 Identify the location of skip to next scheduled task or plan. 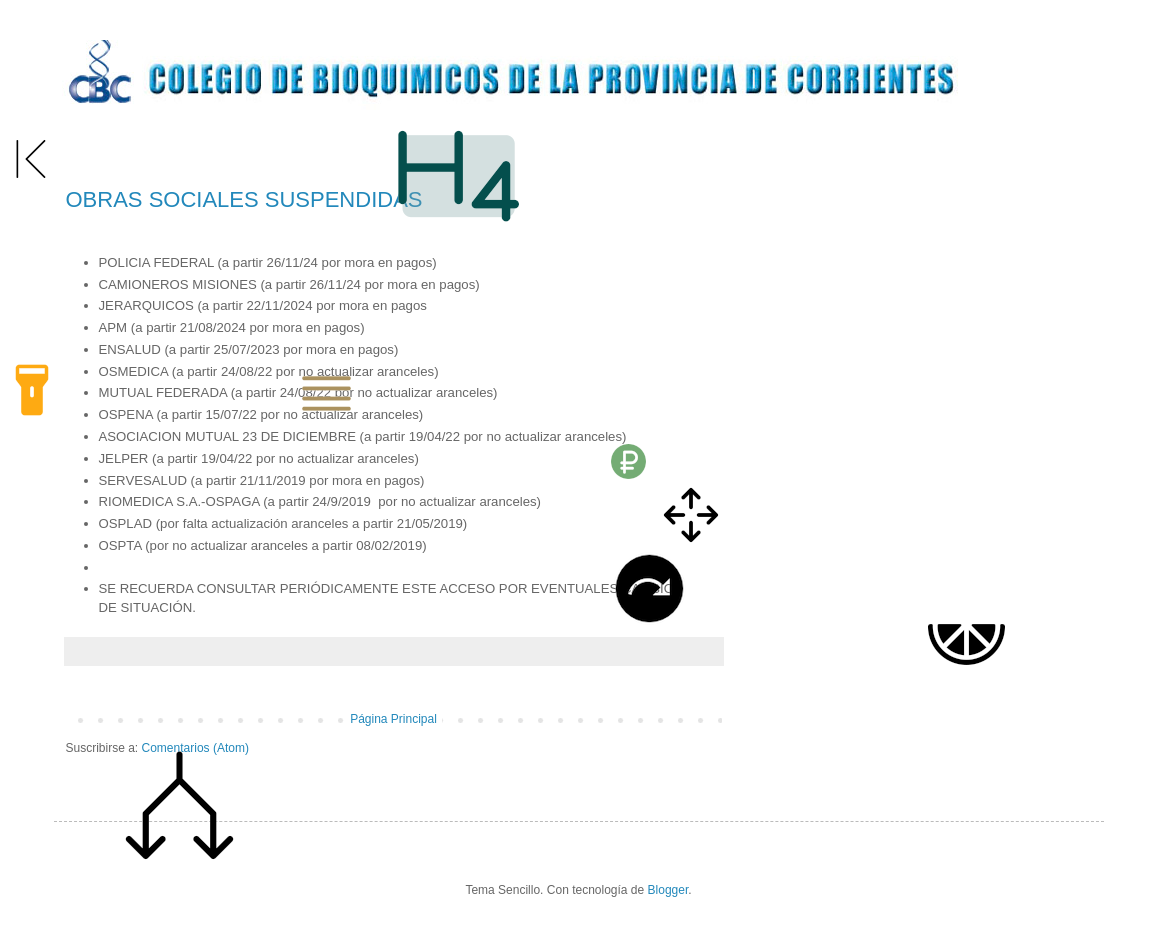
(649, 588).